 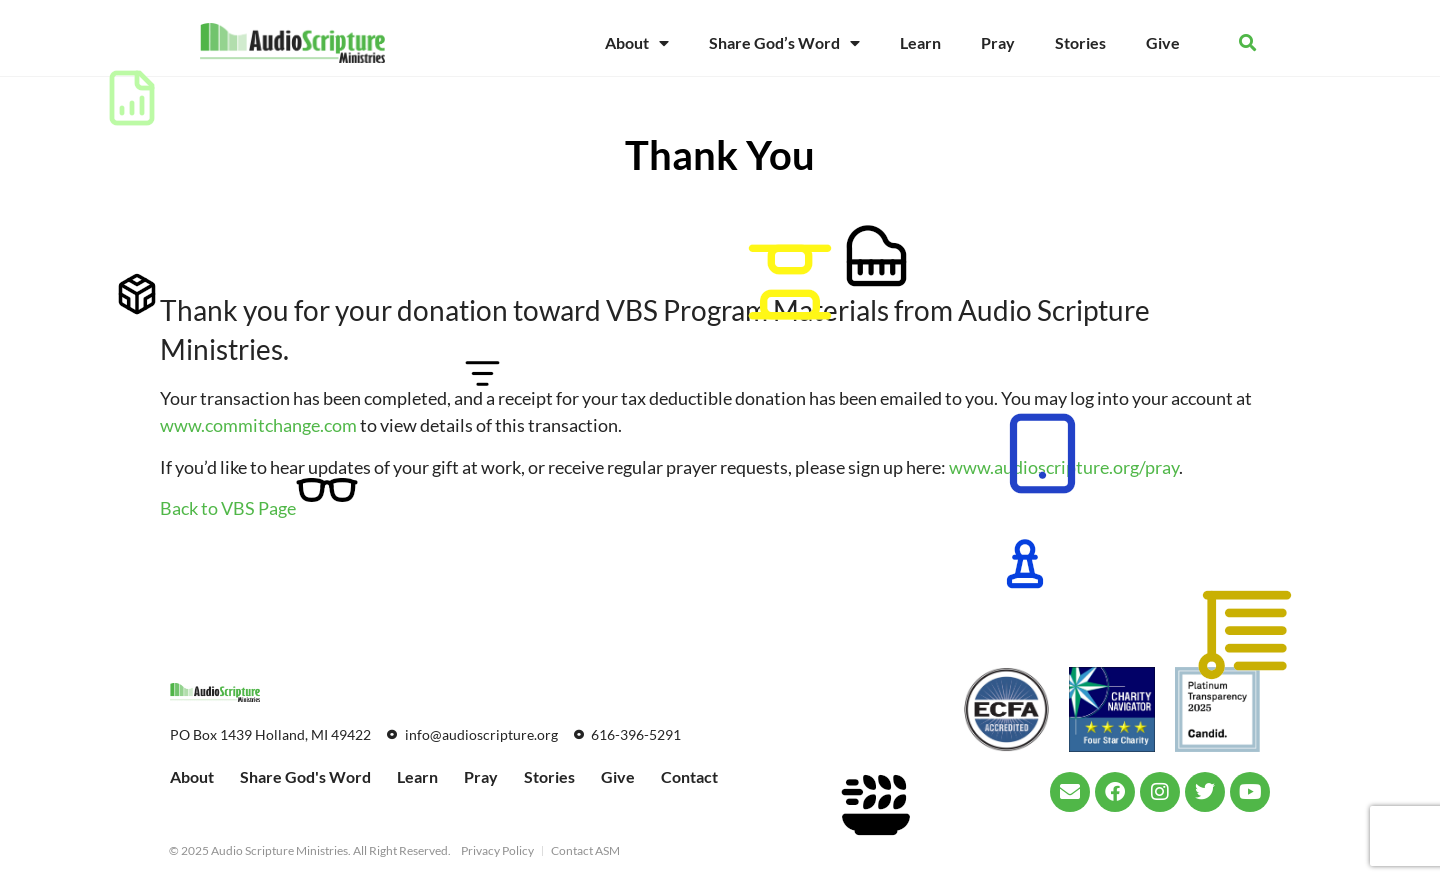 What do you see at coordinates (876, 256) in the screenshot?
I see `access piano or keyboard instrument` at bounding box center [876, 256].